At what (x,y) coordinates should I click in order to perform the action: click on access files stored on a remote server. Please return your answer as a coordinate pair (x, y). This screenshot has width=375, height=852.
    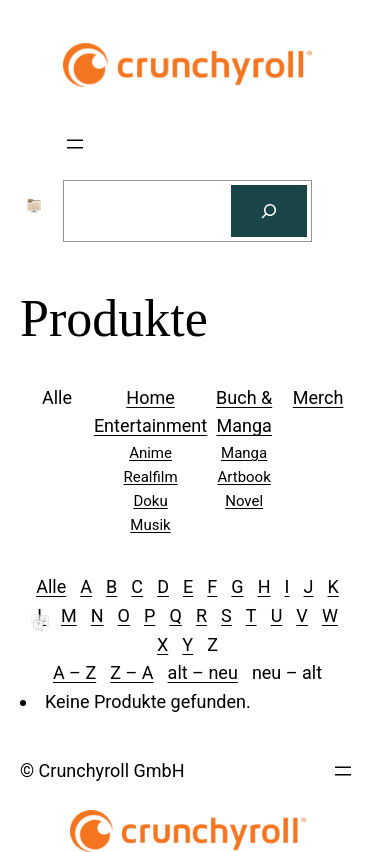
    Looking at the image, I should click on (34, 206).